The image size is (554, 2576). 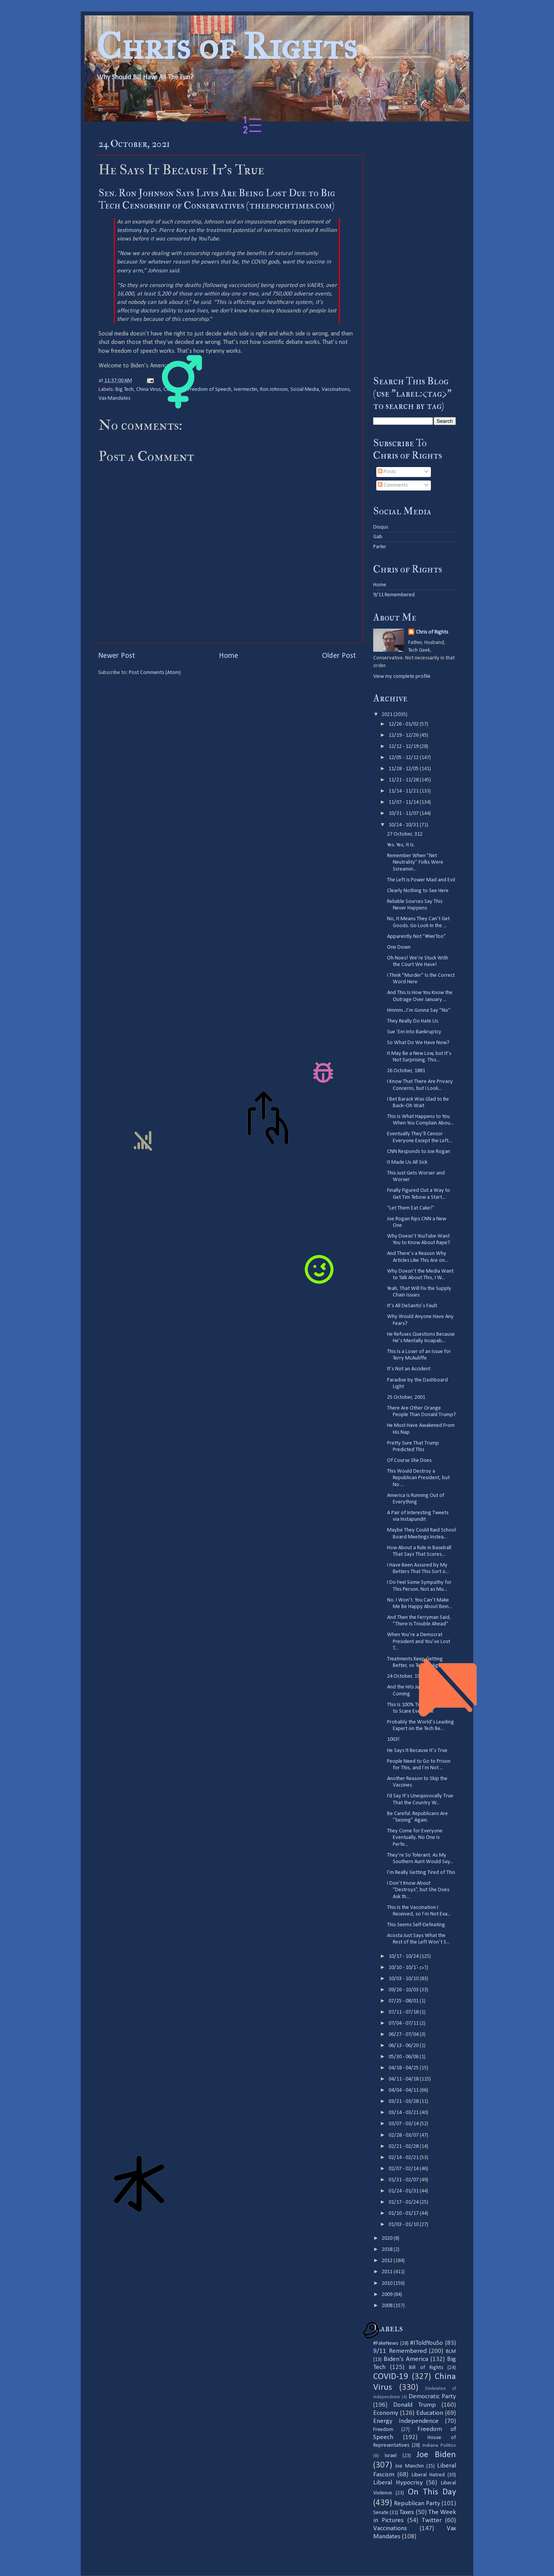 What do you see at coordinates (421, 1968) in the screenshot?
I see `indicates a vertical oval or ellipse shape tool` at bounding box center [421, 1968].